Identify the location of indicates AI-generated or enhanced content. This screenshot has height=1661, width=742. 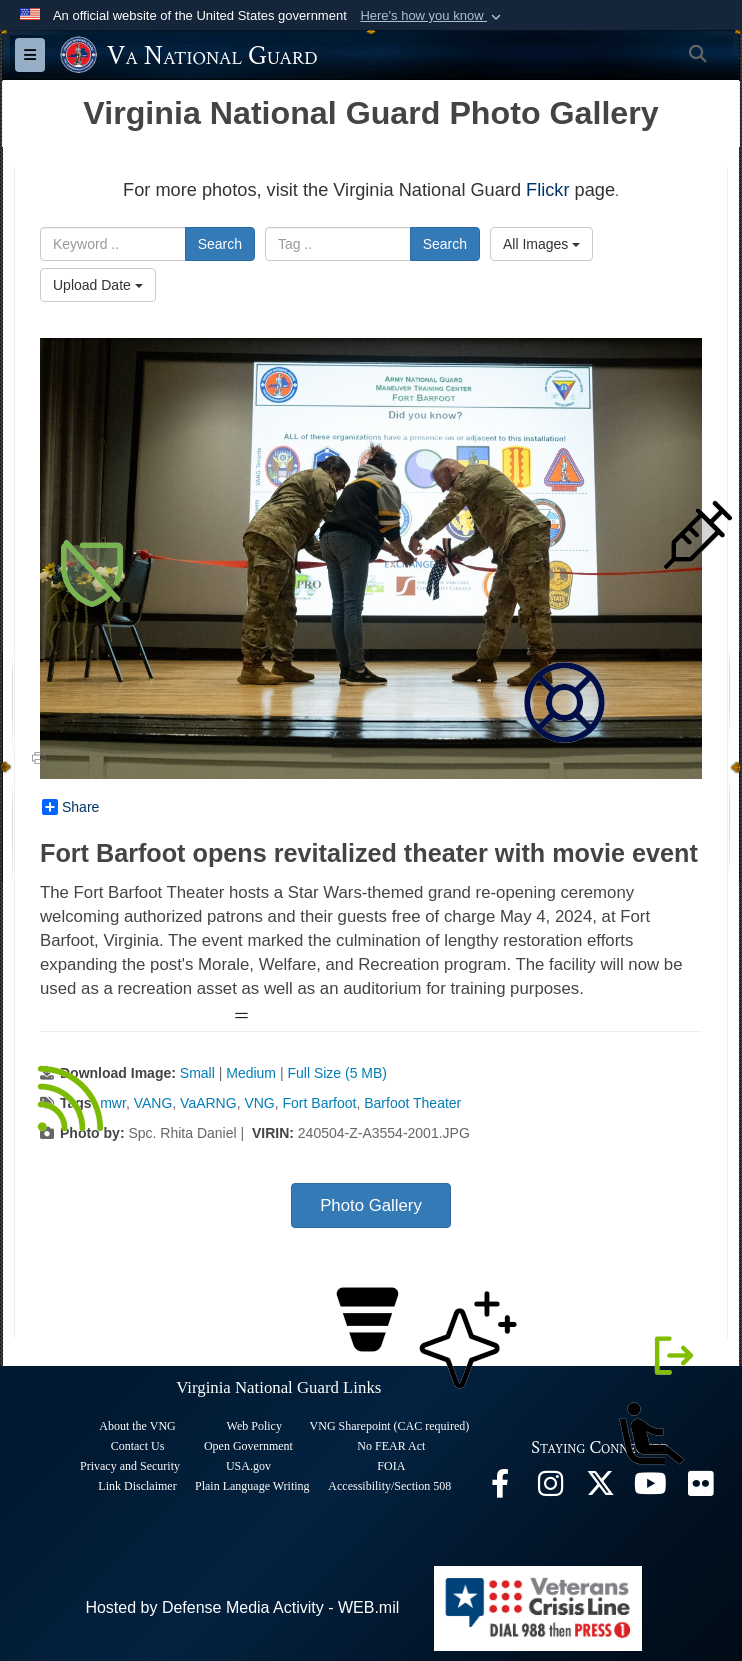
(466, 1341).